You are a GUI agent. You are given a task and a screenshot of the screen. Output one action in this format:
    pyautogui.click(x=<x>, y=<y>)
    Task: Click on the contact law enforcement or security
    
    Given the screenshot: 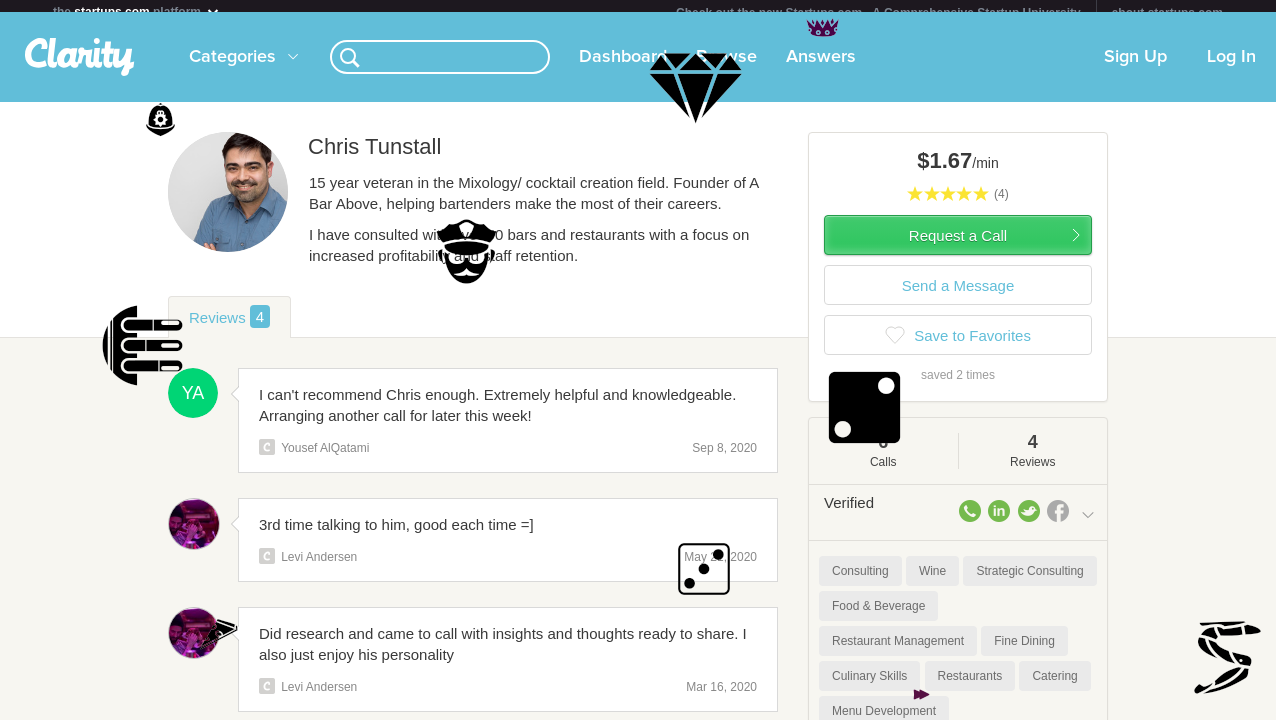 What is the action you would take?
    pyautogui.click(x=466, y=251)
    